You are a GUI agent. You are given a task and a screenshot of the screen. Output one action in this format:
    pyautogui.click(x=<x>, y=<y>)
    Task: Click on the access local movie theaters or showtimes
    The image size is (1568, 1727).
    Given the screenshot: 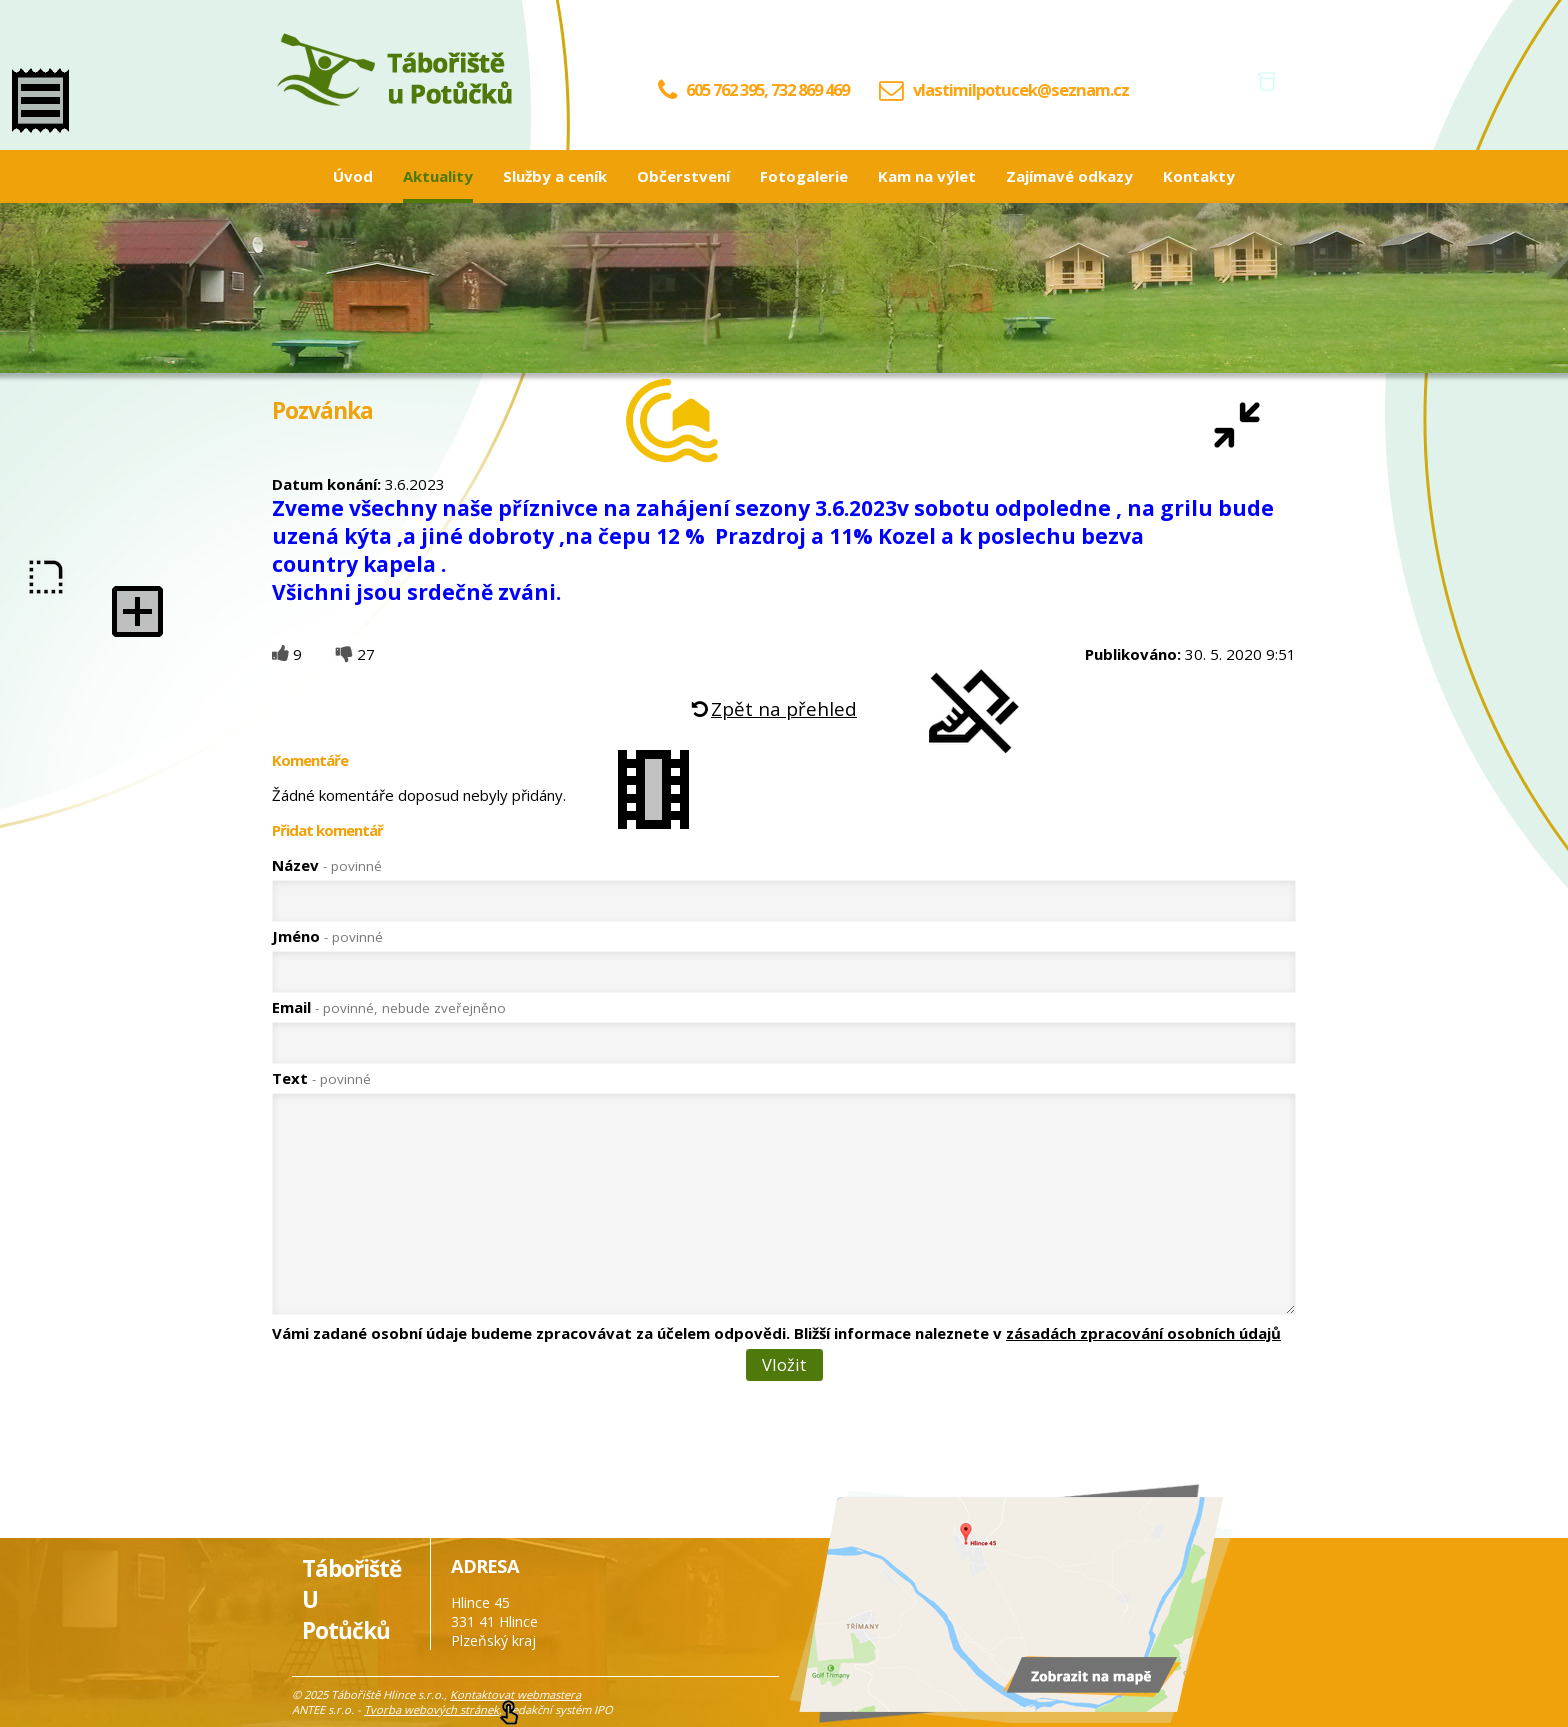 What is the action you would take?
    pyautogui.click(x=653, y=789)
    